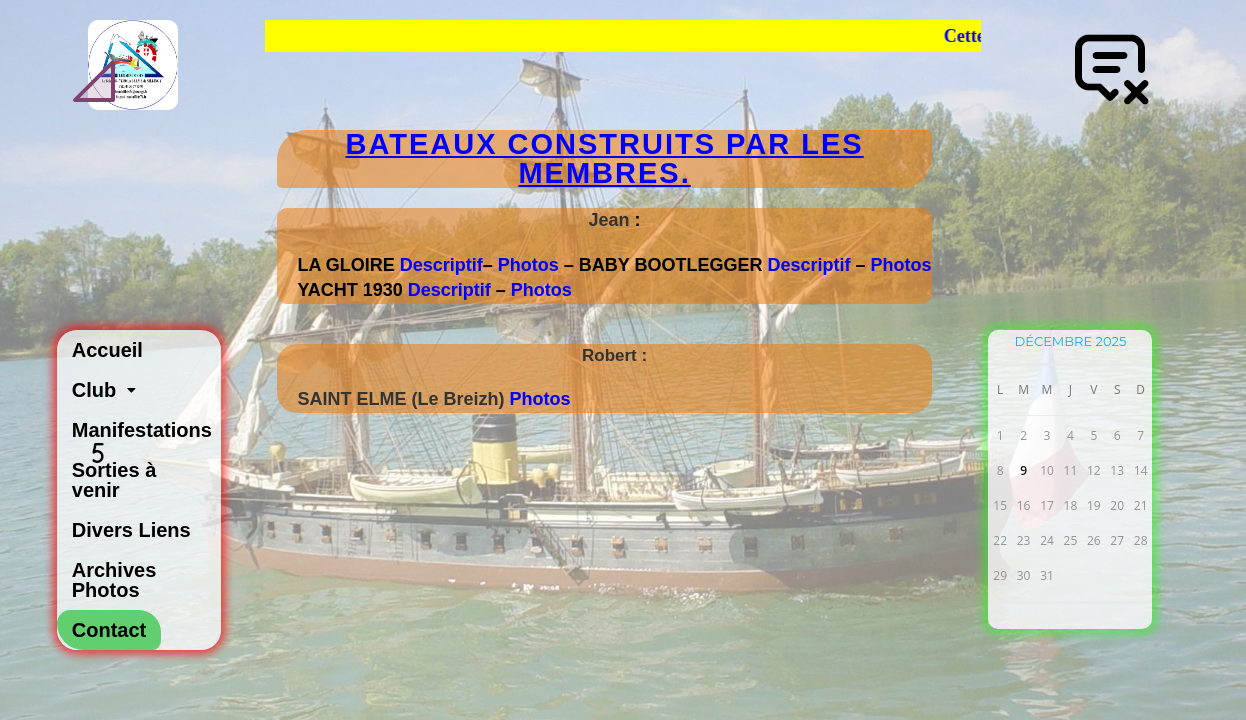 The image size is (1246, 720). Describe the element at coordinates (98, 453) in the screenshot. I see `indicates the number five in a list or sequence` at that location.